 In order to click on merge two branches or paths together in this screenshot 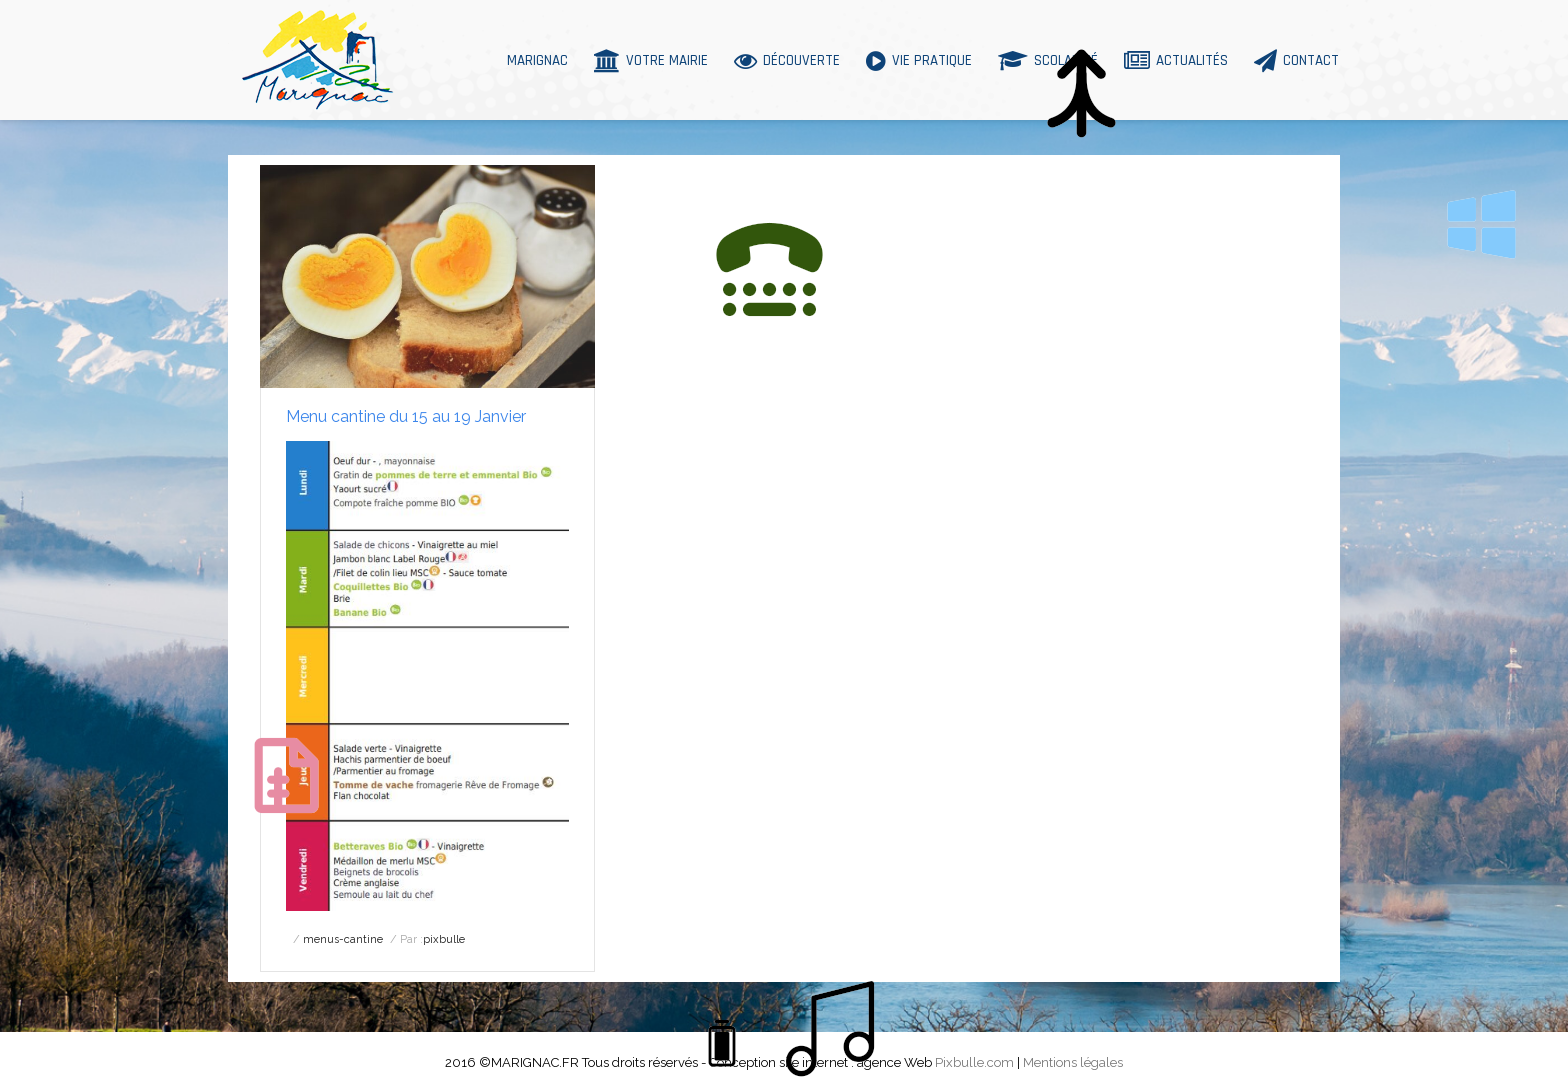, I will do `click(1081, 93)`.